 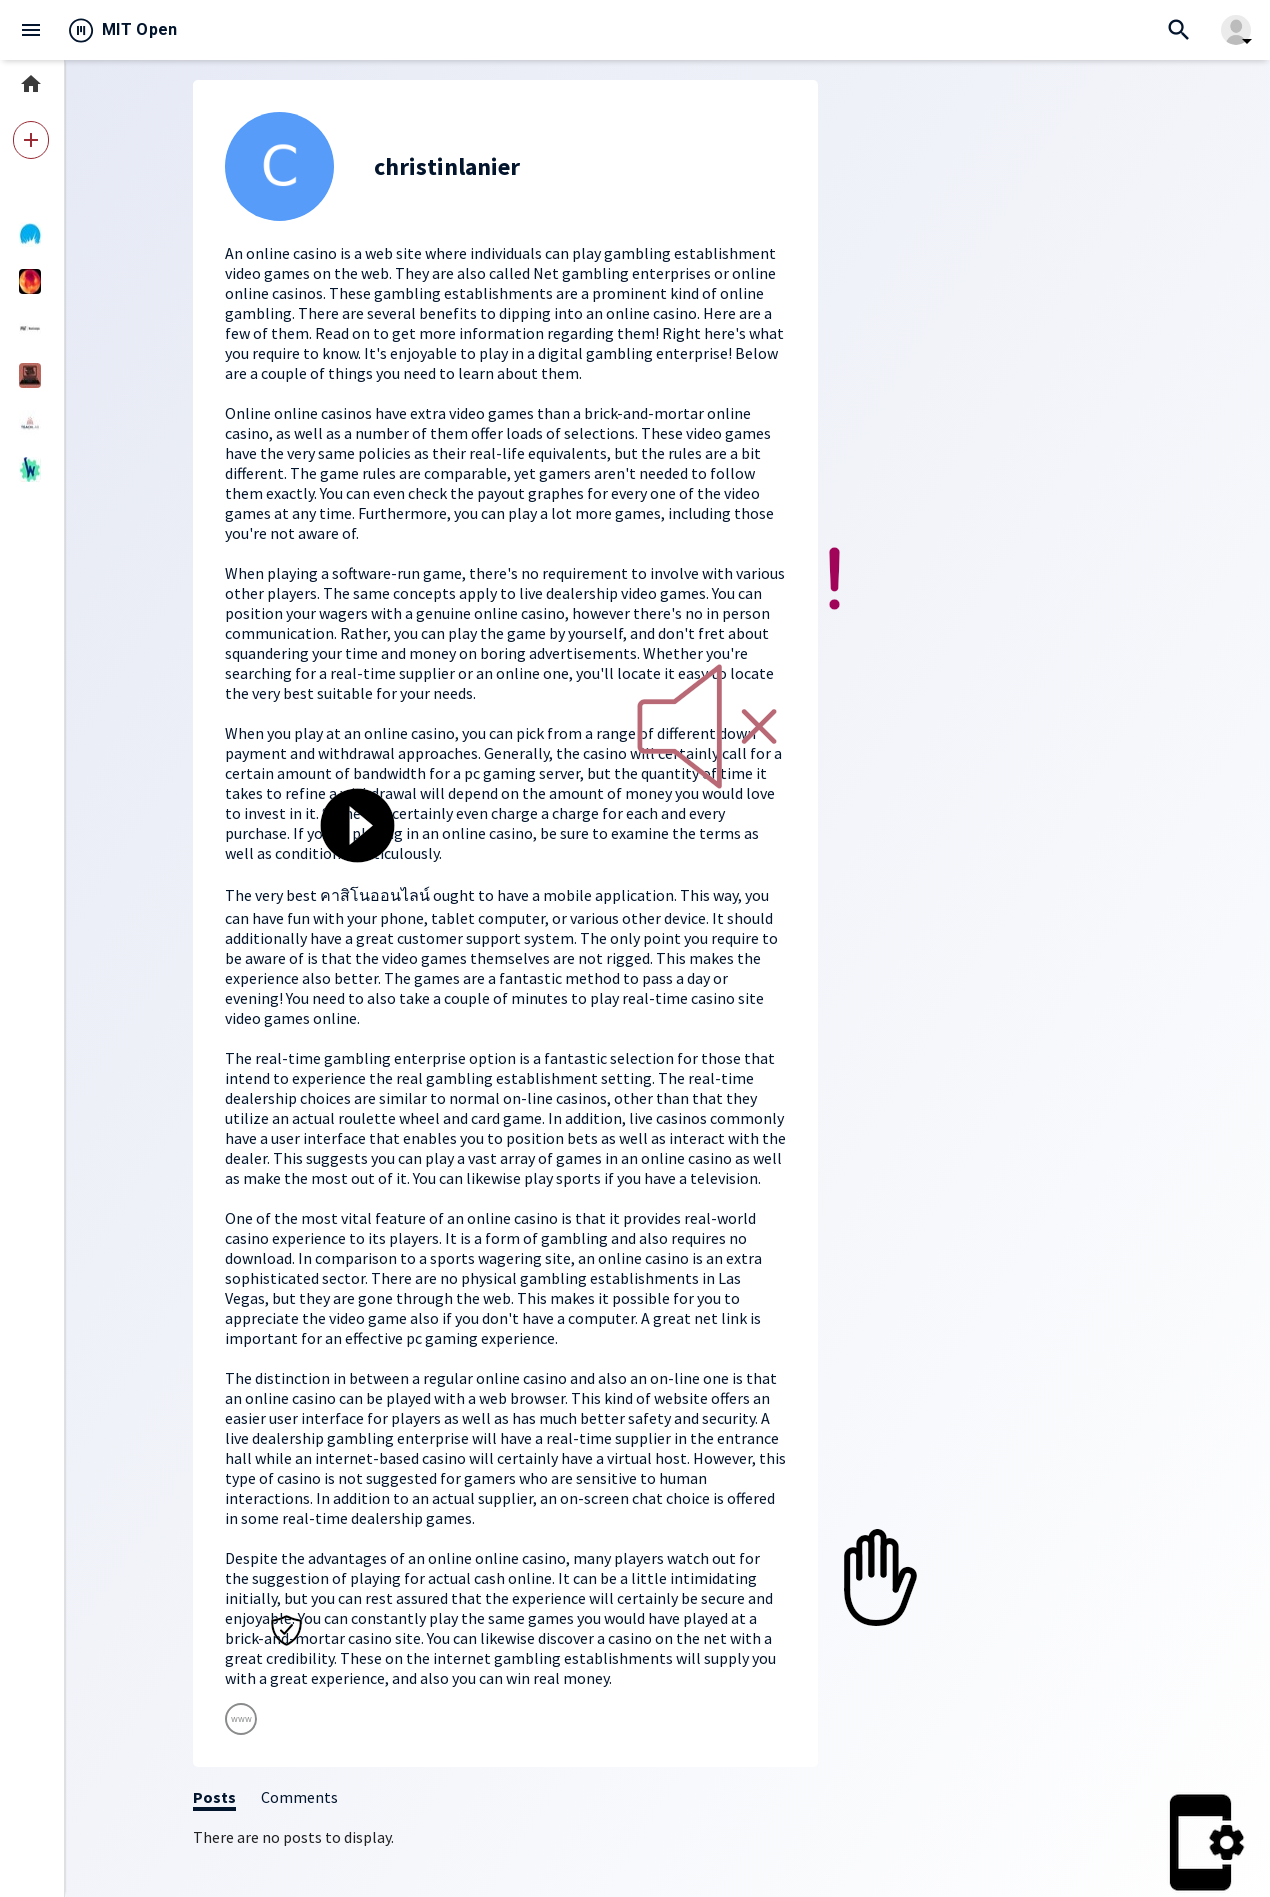 I want to click on mute audio or sound, so click(x=699, y=726).